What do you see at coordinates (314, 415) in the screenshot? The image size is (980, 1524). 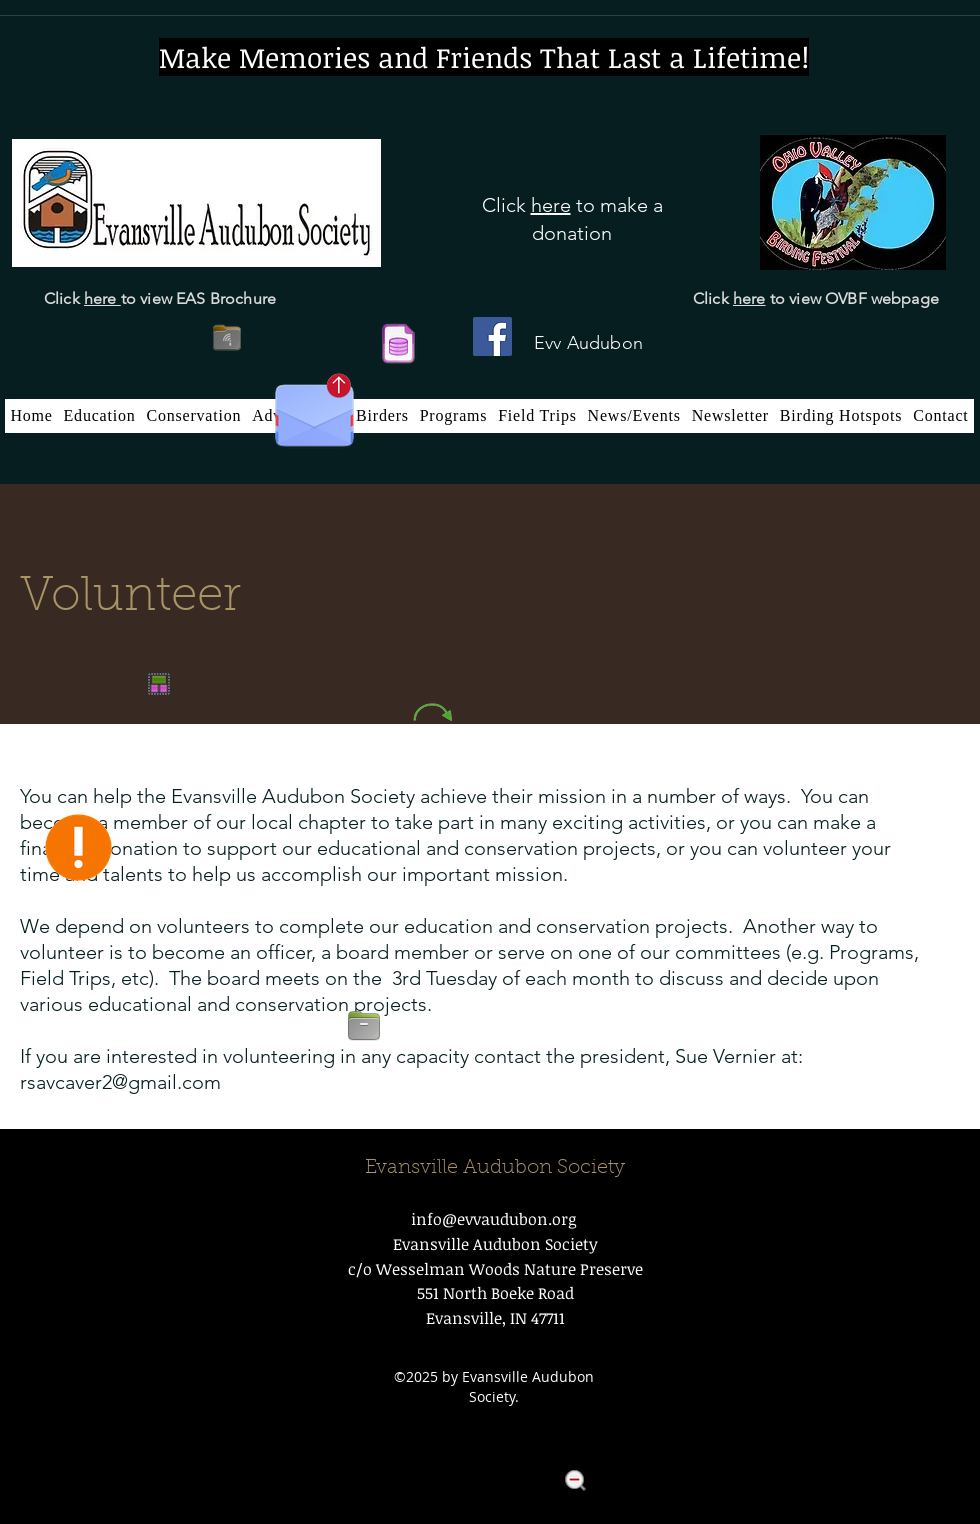 I see `send an email or message` at bounding box center [314, 415].